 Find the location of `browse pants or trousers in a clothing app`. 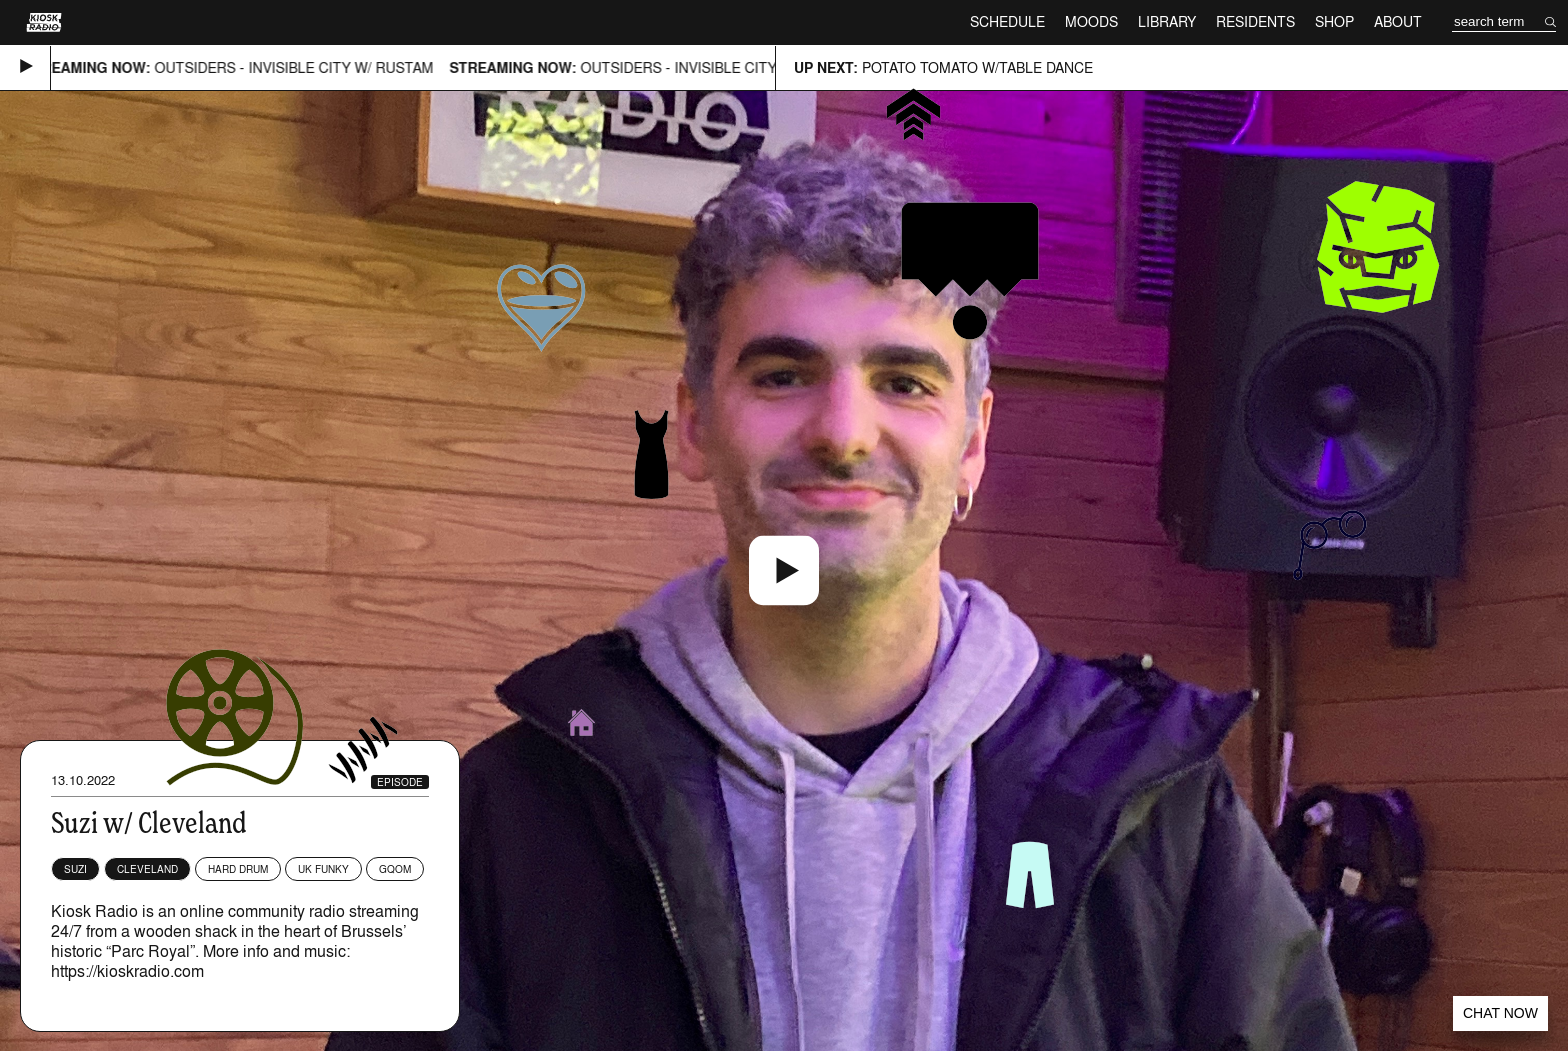

browse pants or trousers in a clothing app is located at coordinates (1030, 875).